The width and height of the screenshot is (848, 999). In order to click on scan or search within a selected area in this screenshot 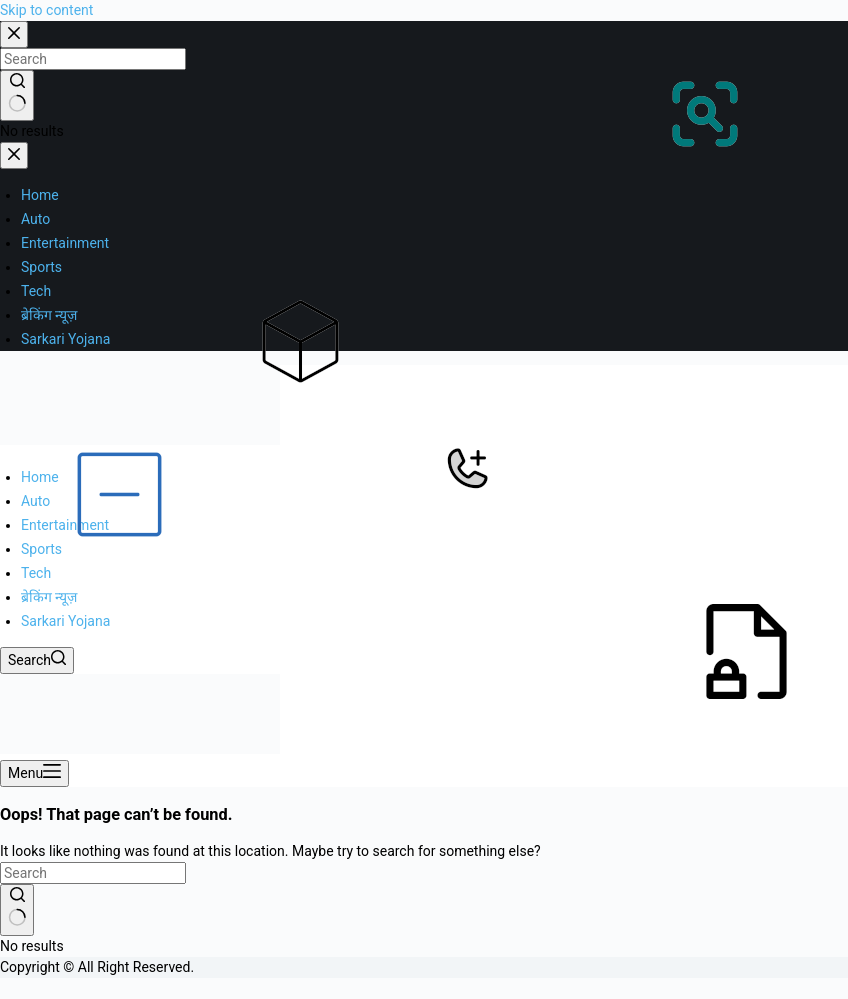, I will do `click(705, 114)`.